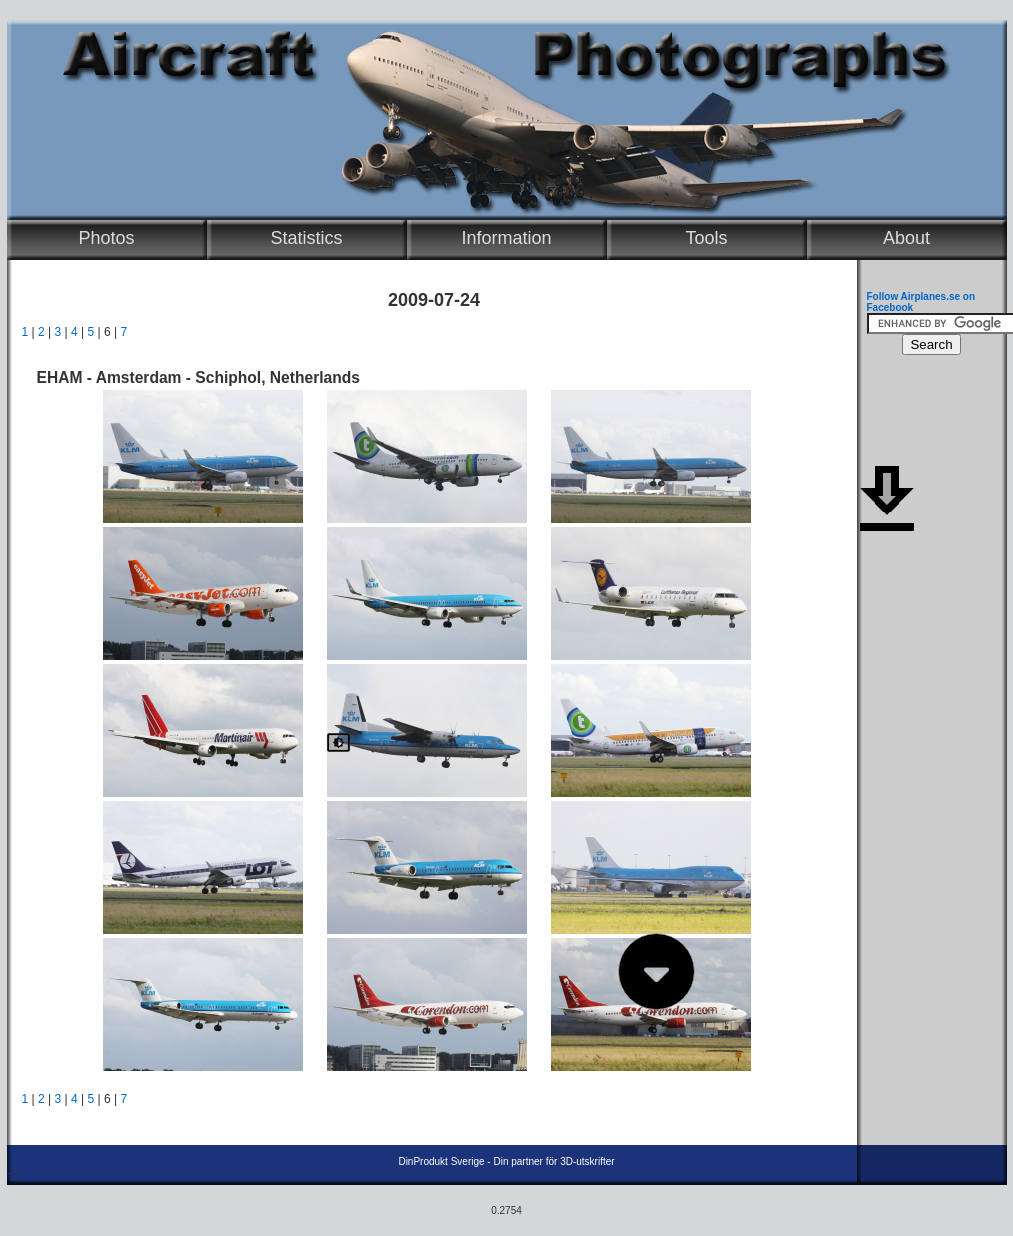 Image resolution: width=1013 pixels, height=1236 pixels. Describe the element at coordinates (887, 500) in the screenshot. I see `download a file or document` at that location.